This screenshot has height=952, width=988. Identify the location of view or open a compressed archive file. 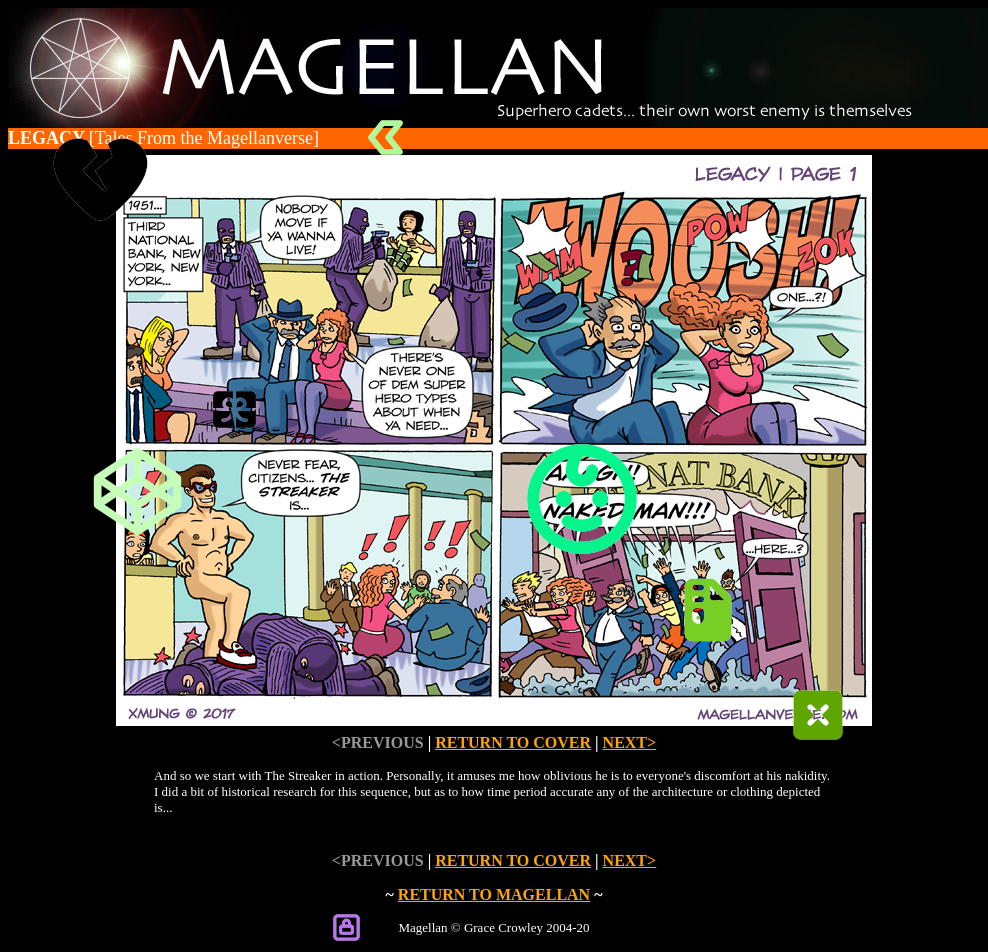
(708, 610).